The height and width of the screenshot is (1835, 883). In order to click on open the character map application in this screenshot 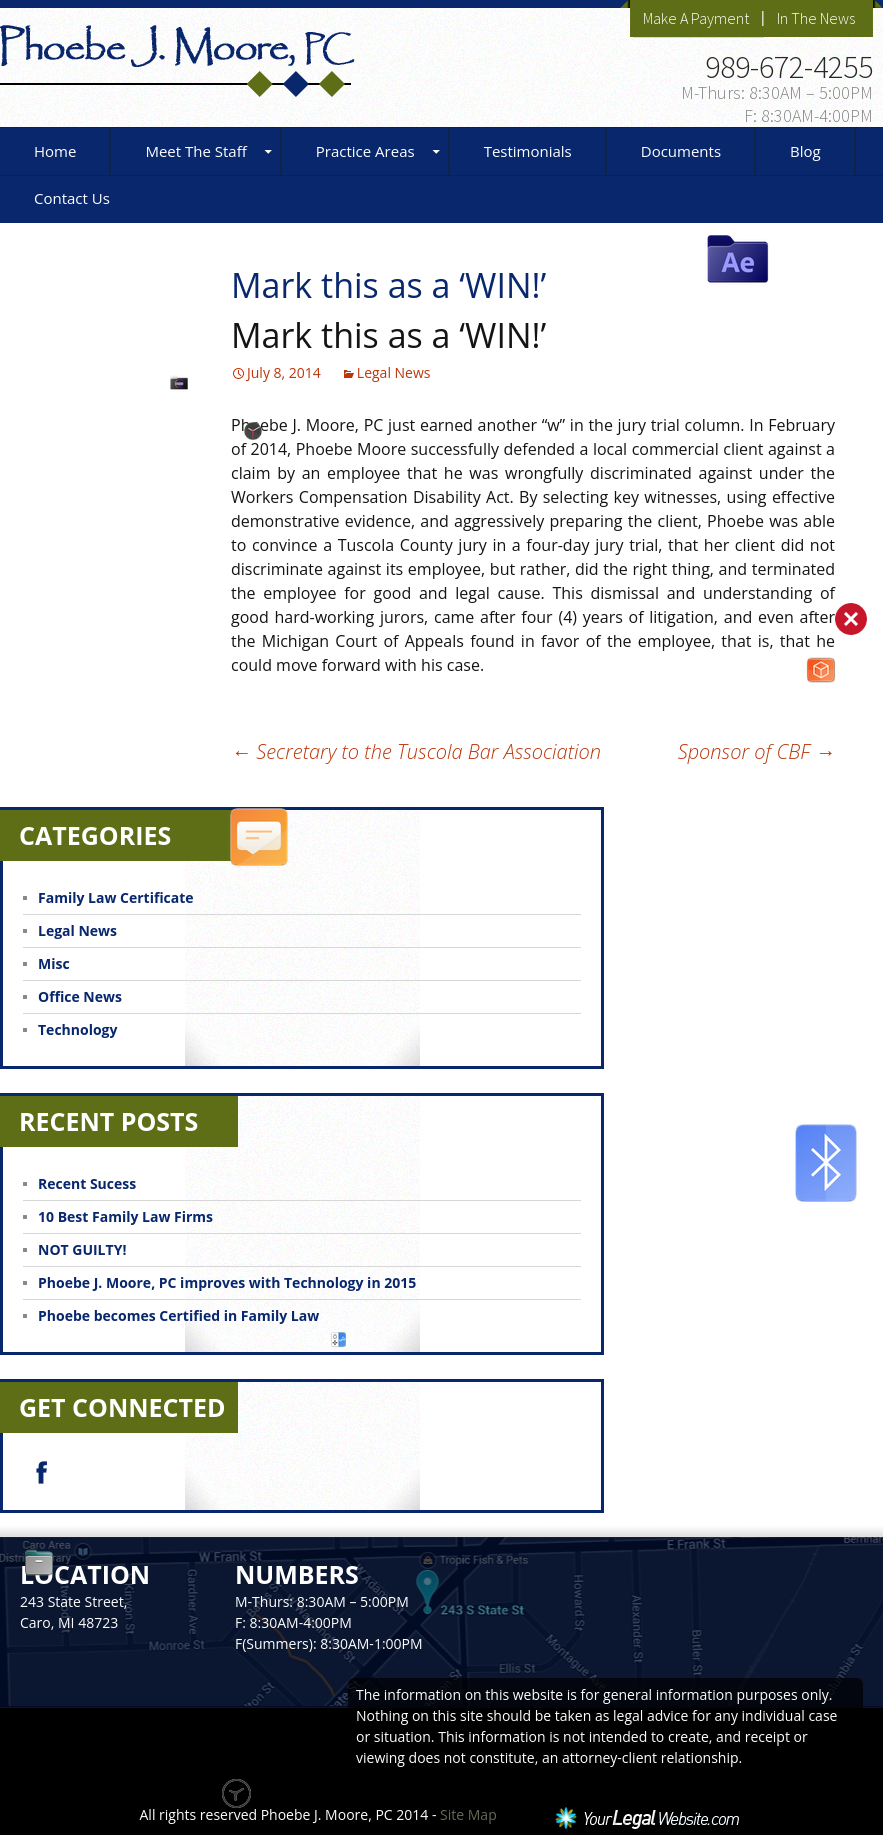, I will do `click(338, 1339)`.